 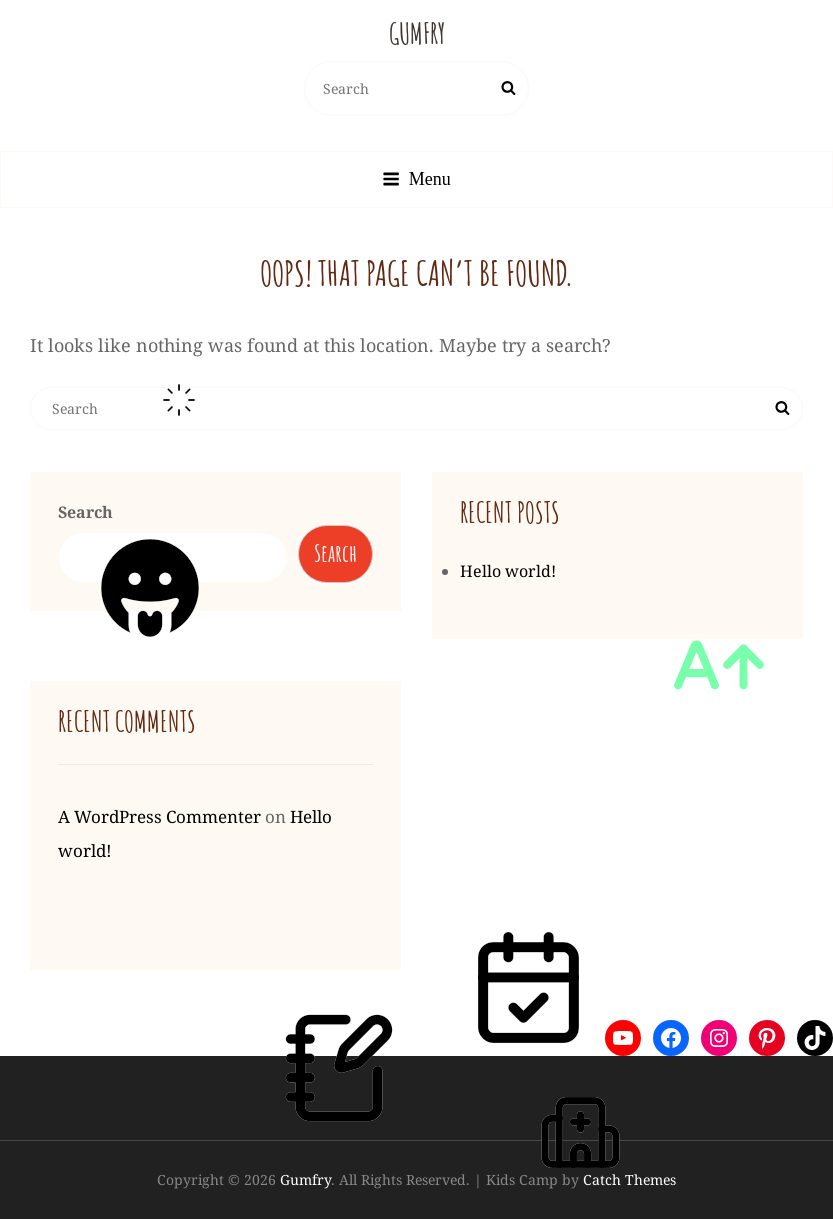 I want to click on confirm or complete a scheduled event, so click(x=528, y=987).